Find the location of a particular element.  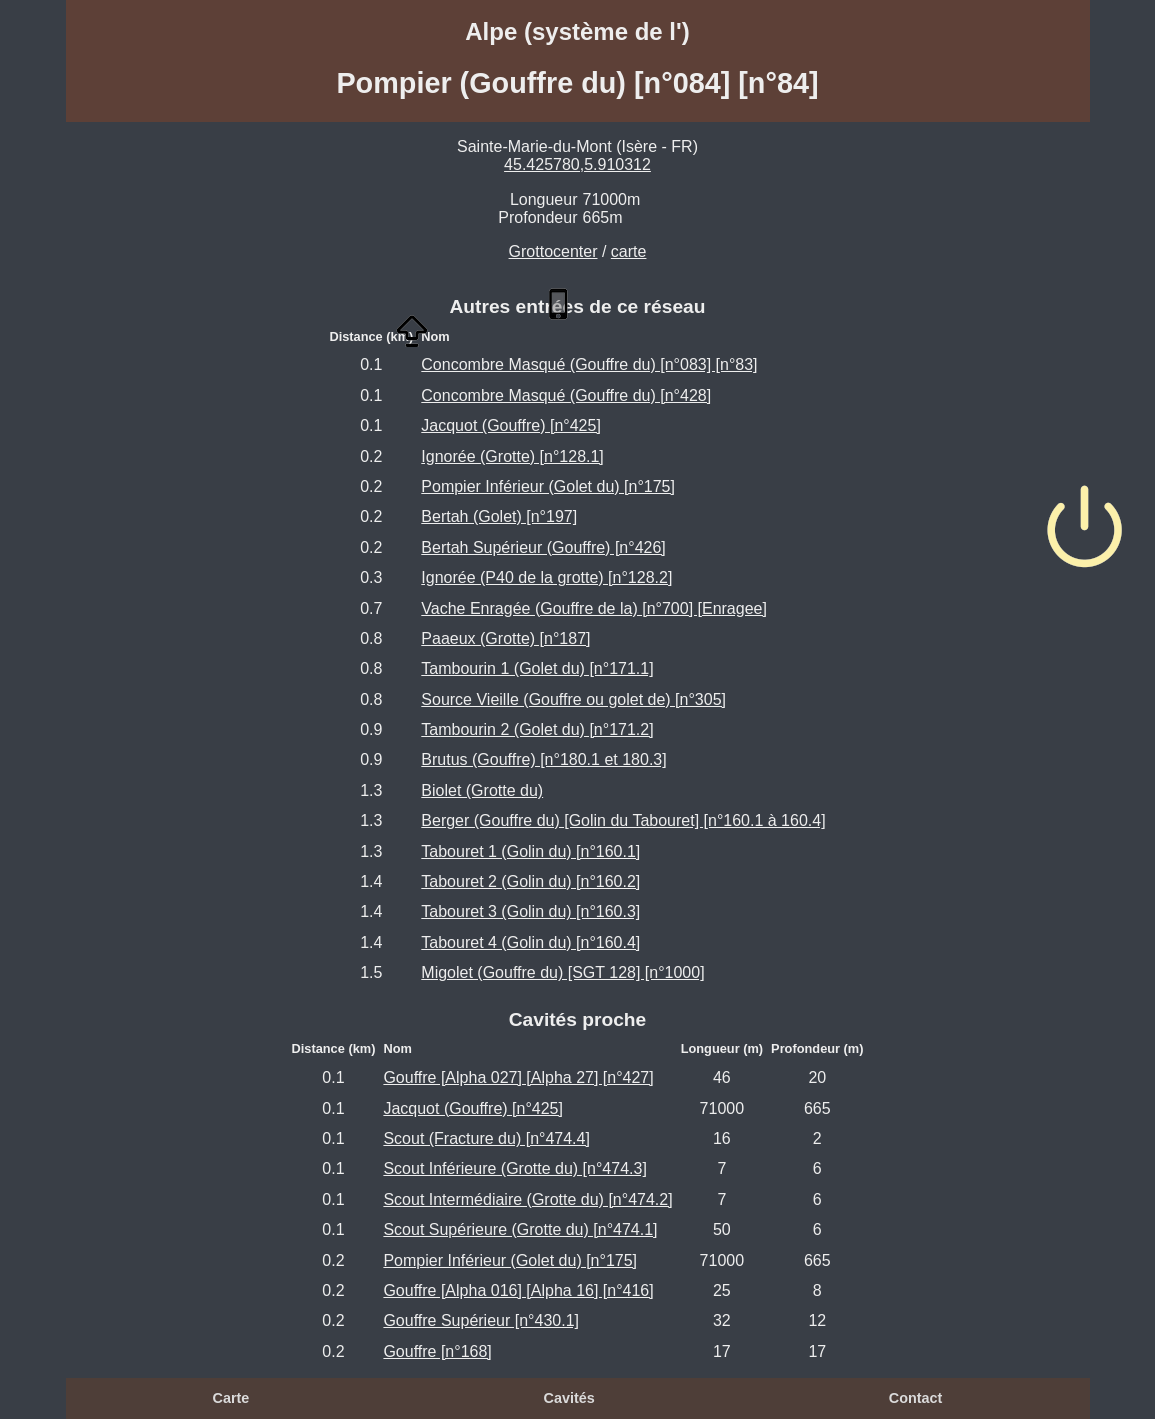

indicates mobile device or smartphone is located at coordinates (559, 304).